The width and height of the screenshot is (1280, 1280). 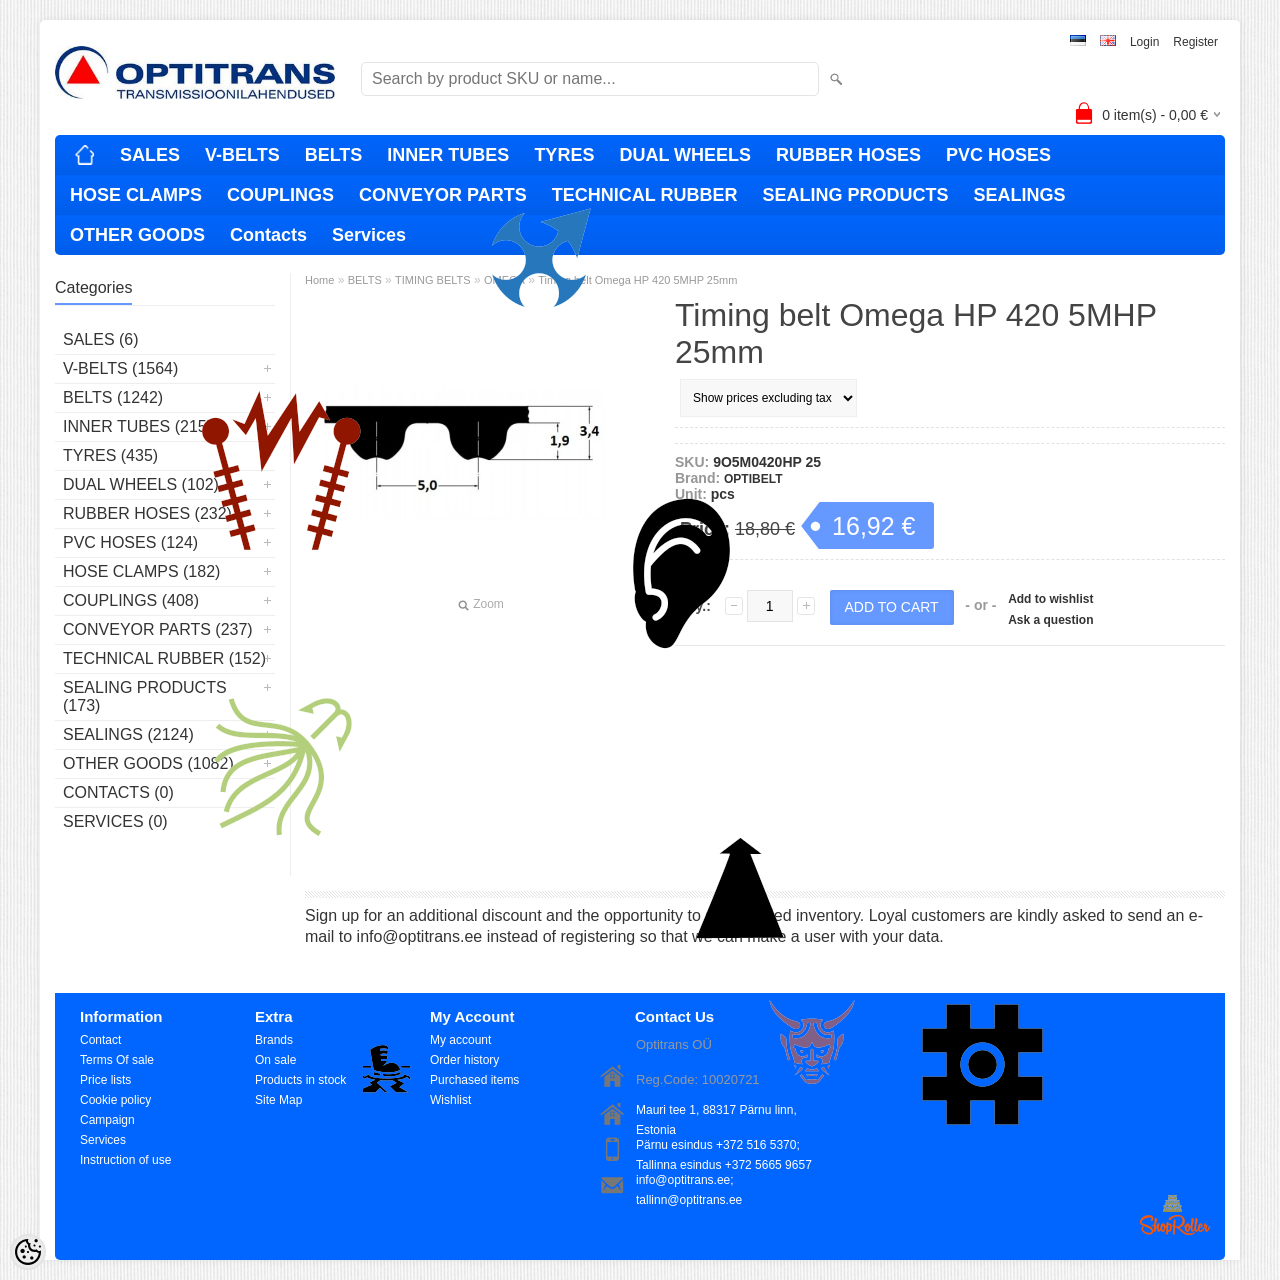 What do you see at coordinates (1172, 1202) in the screenshot?
I see `view cake or bakery options` at bounding box center [1172, 1202].